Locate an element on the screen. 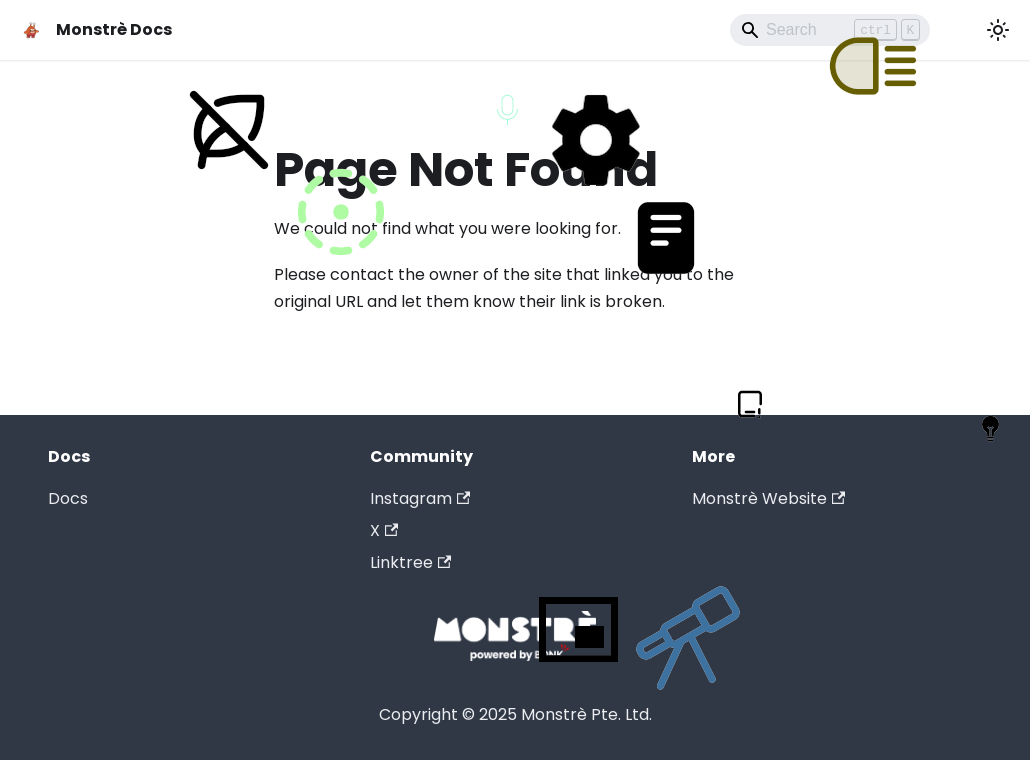  iPad device error or warning is located at coordinates (750, 404).